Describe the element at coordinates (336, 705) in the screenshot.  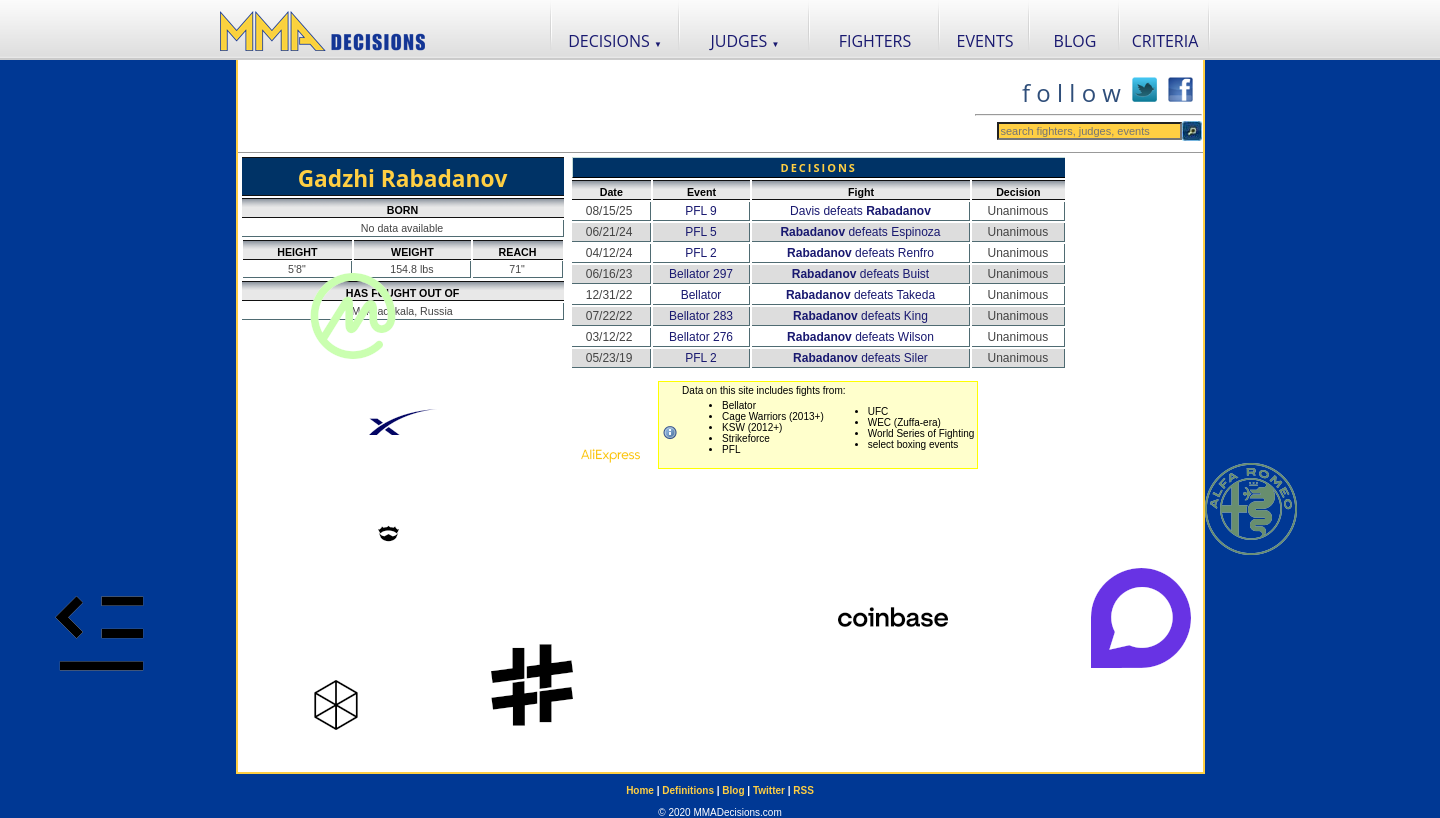
I see `vfairs virtual events platform logo` at that location.